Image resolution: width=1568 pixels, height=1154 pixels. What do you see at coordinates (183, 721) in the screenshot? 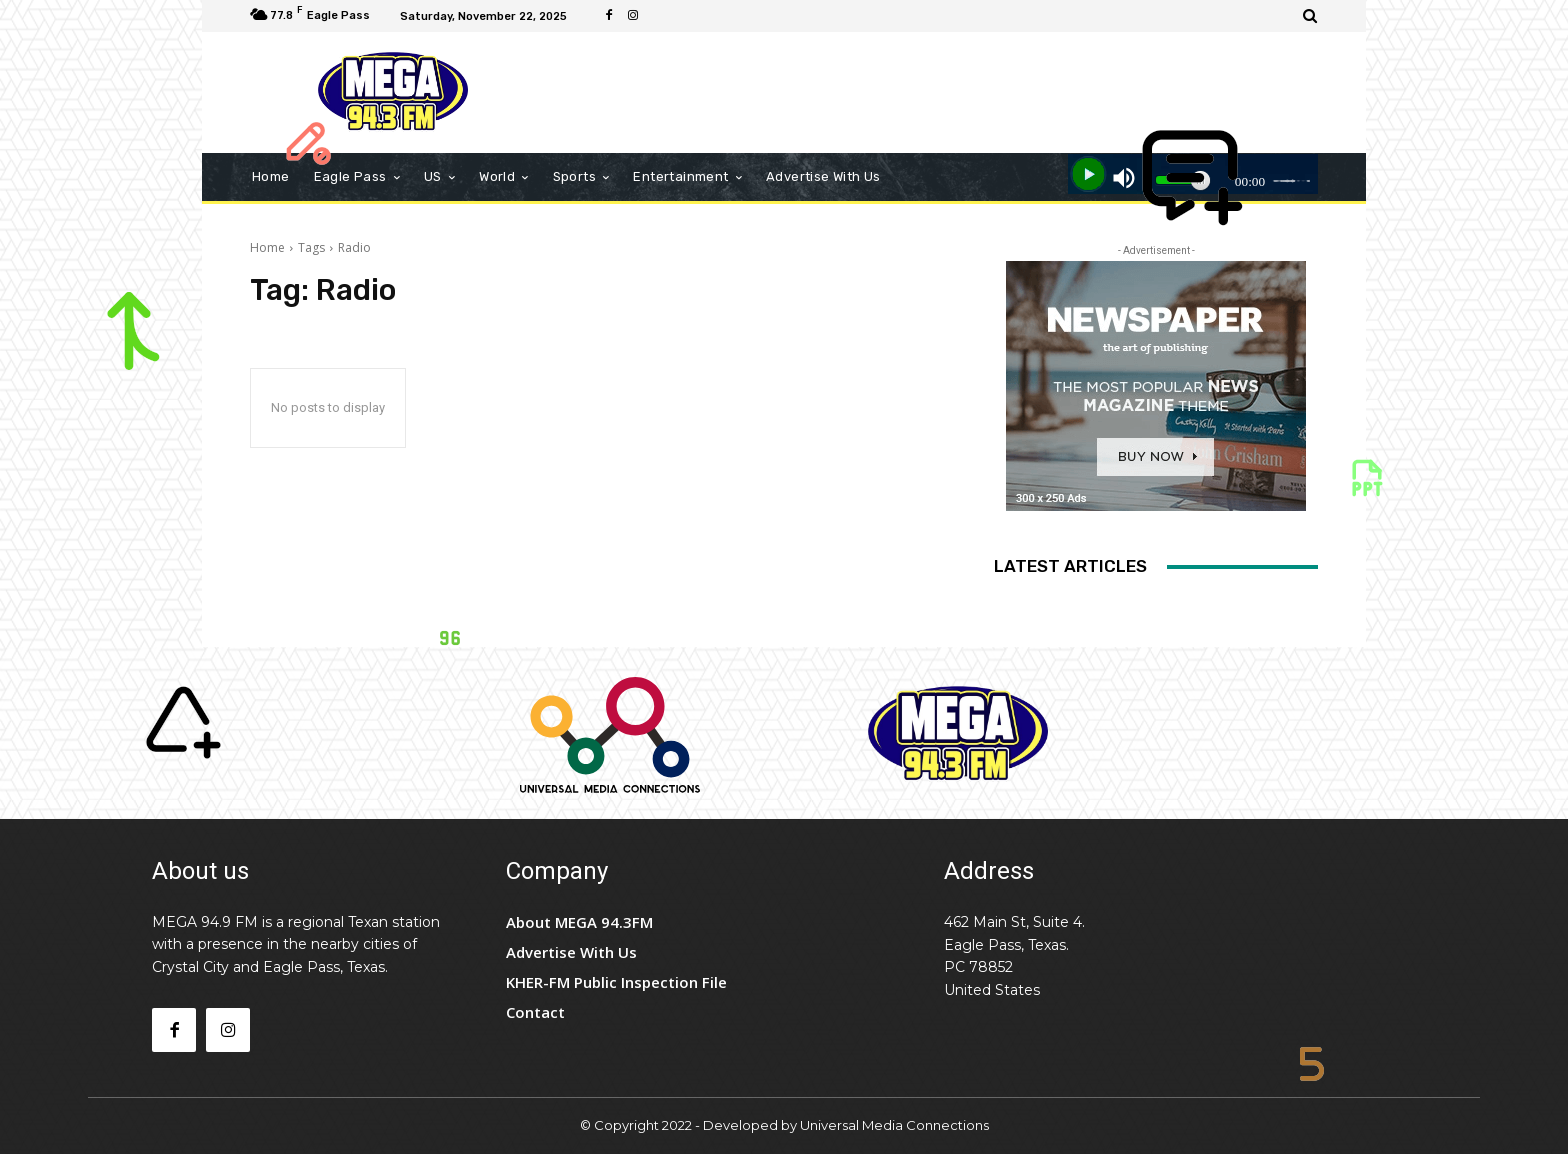
I see `add a new warning or alert` at bounding box center [183, 721].